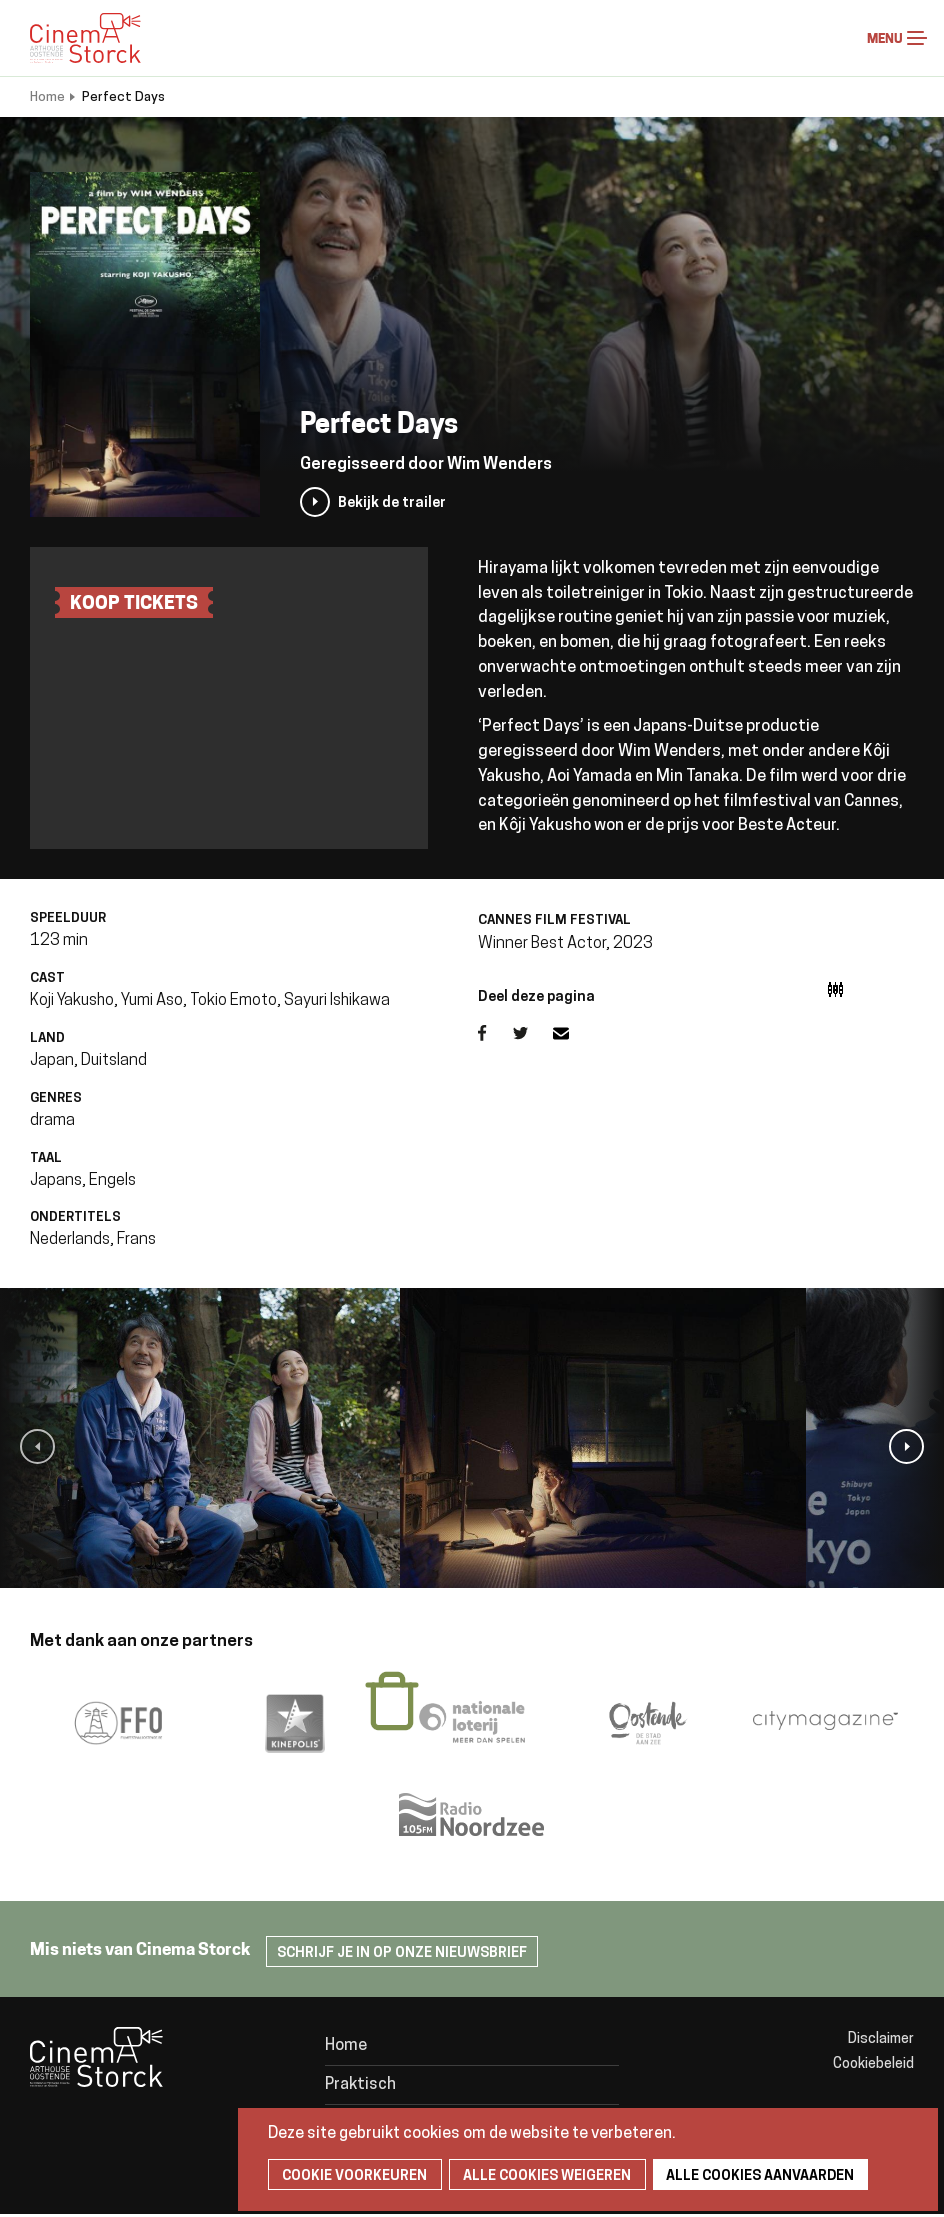 Image resolution: width=944 pixels, height=2217 pixels. I want to click on delete selected item, so click(392, 1701).